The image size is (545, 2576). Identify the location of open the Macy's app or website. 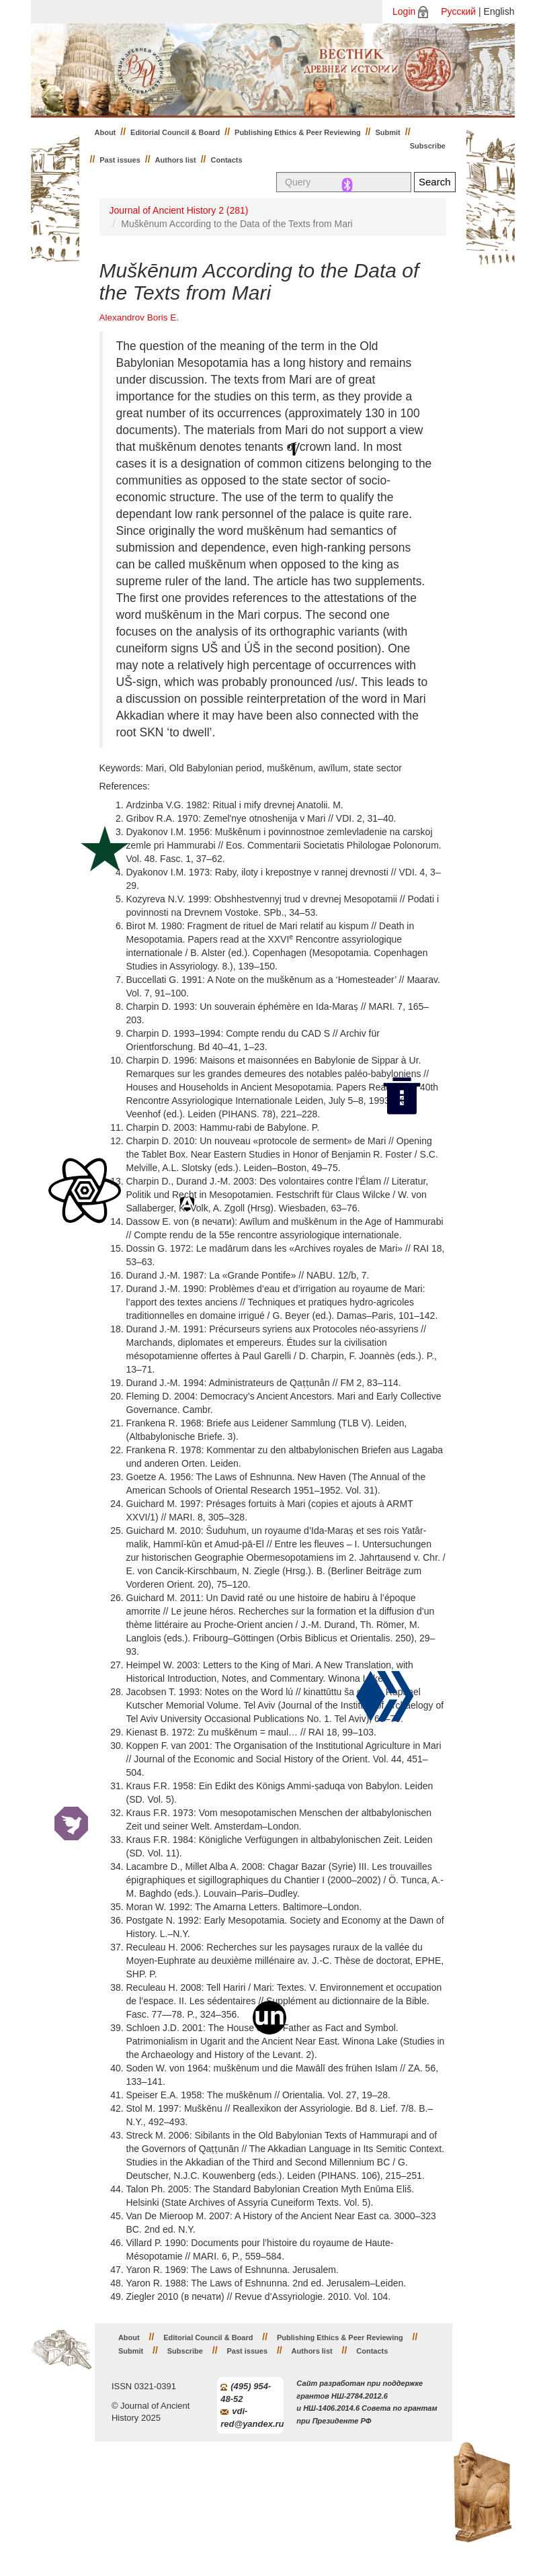
(105, 849).